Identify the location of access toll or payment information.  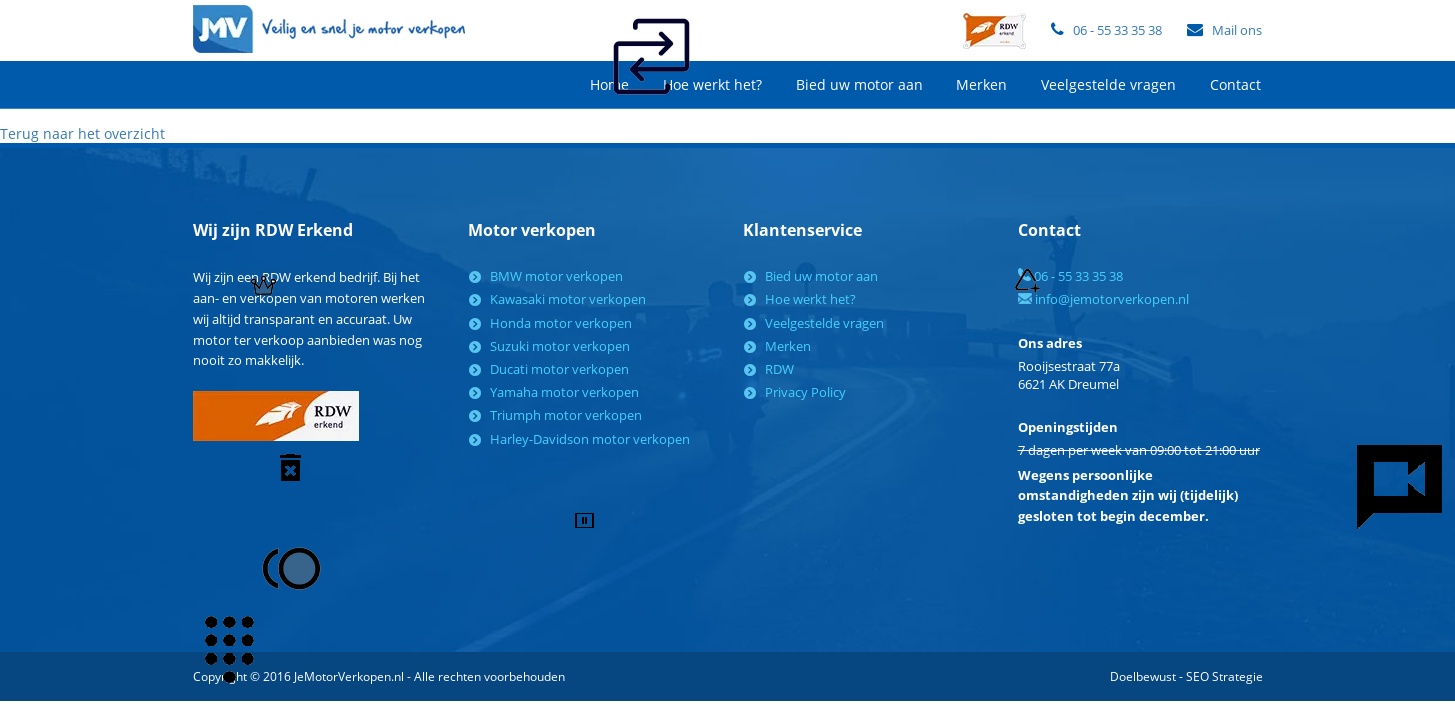
(291, 568).